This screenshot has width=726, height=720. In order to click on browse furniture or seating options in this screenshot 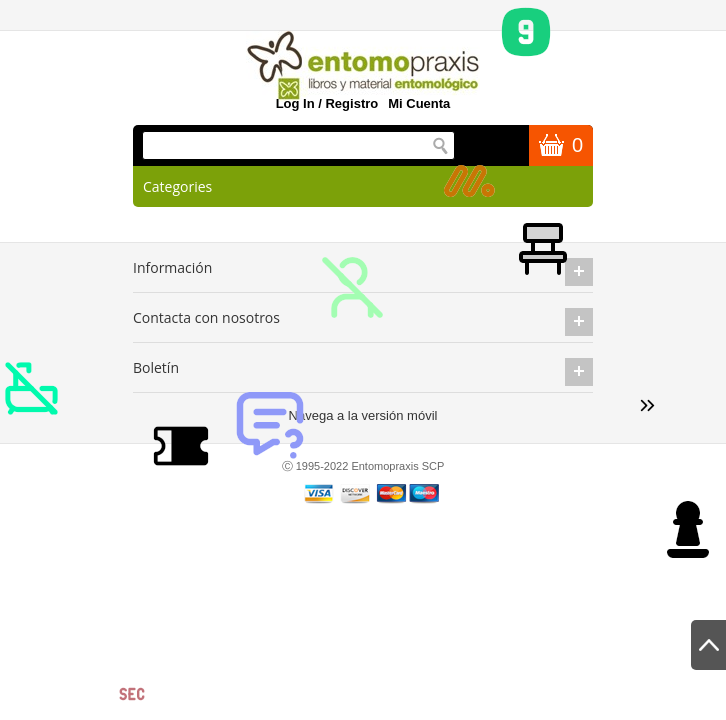, I will do `click(543, 249)`.